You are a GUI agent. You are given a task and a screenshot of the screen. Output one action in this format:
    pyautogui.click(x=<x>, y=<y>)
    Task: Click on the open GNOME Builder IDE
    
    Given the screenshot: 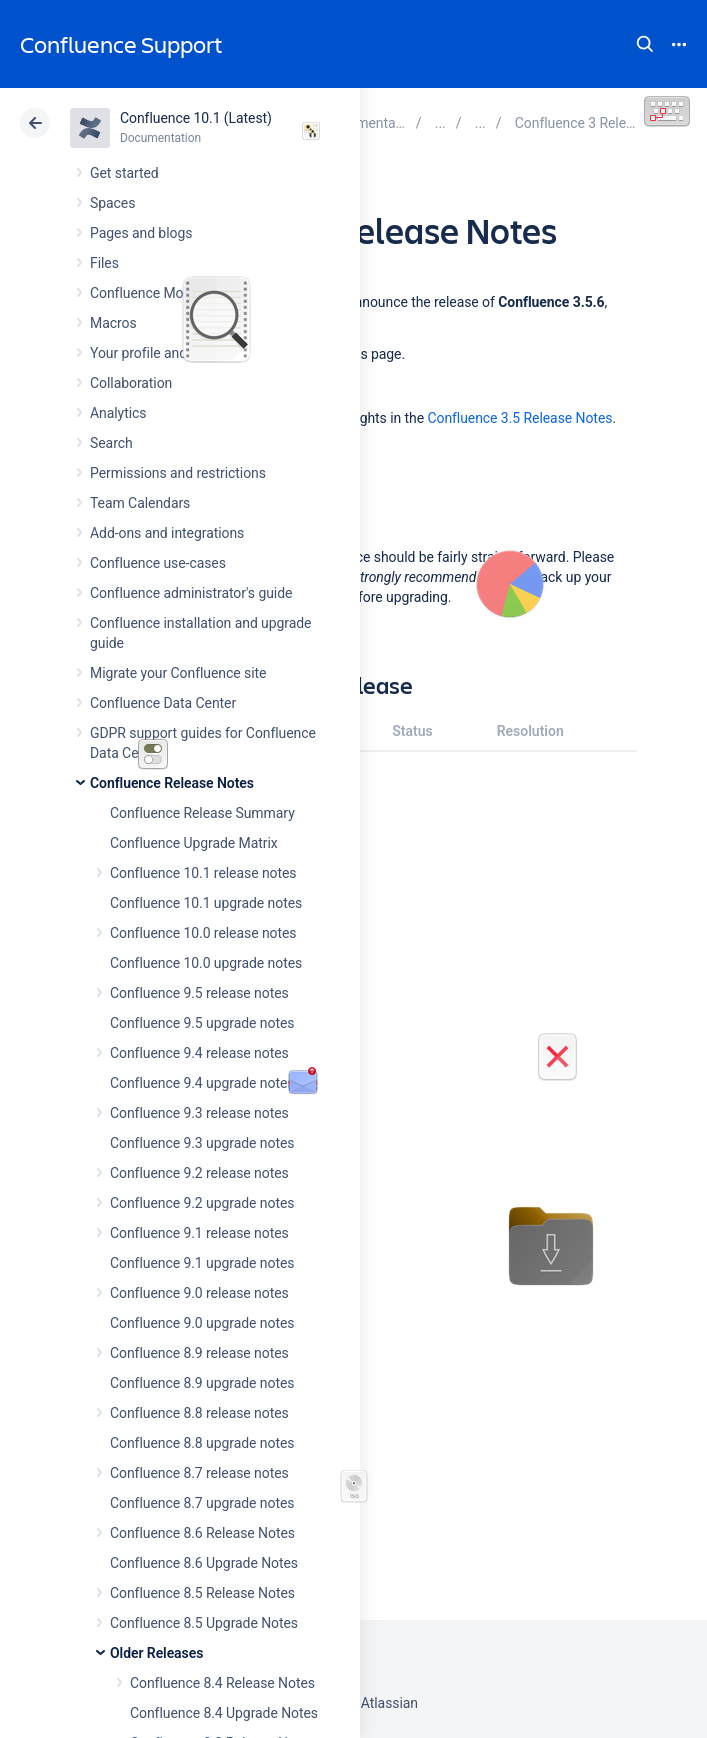 What is the action you would take?
    pyautogui.click(x=311, y=131)
    